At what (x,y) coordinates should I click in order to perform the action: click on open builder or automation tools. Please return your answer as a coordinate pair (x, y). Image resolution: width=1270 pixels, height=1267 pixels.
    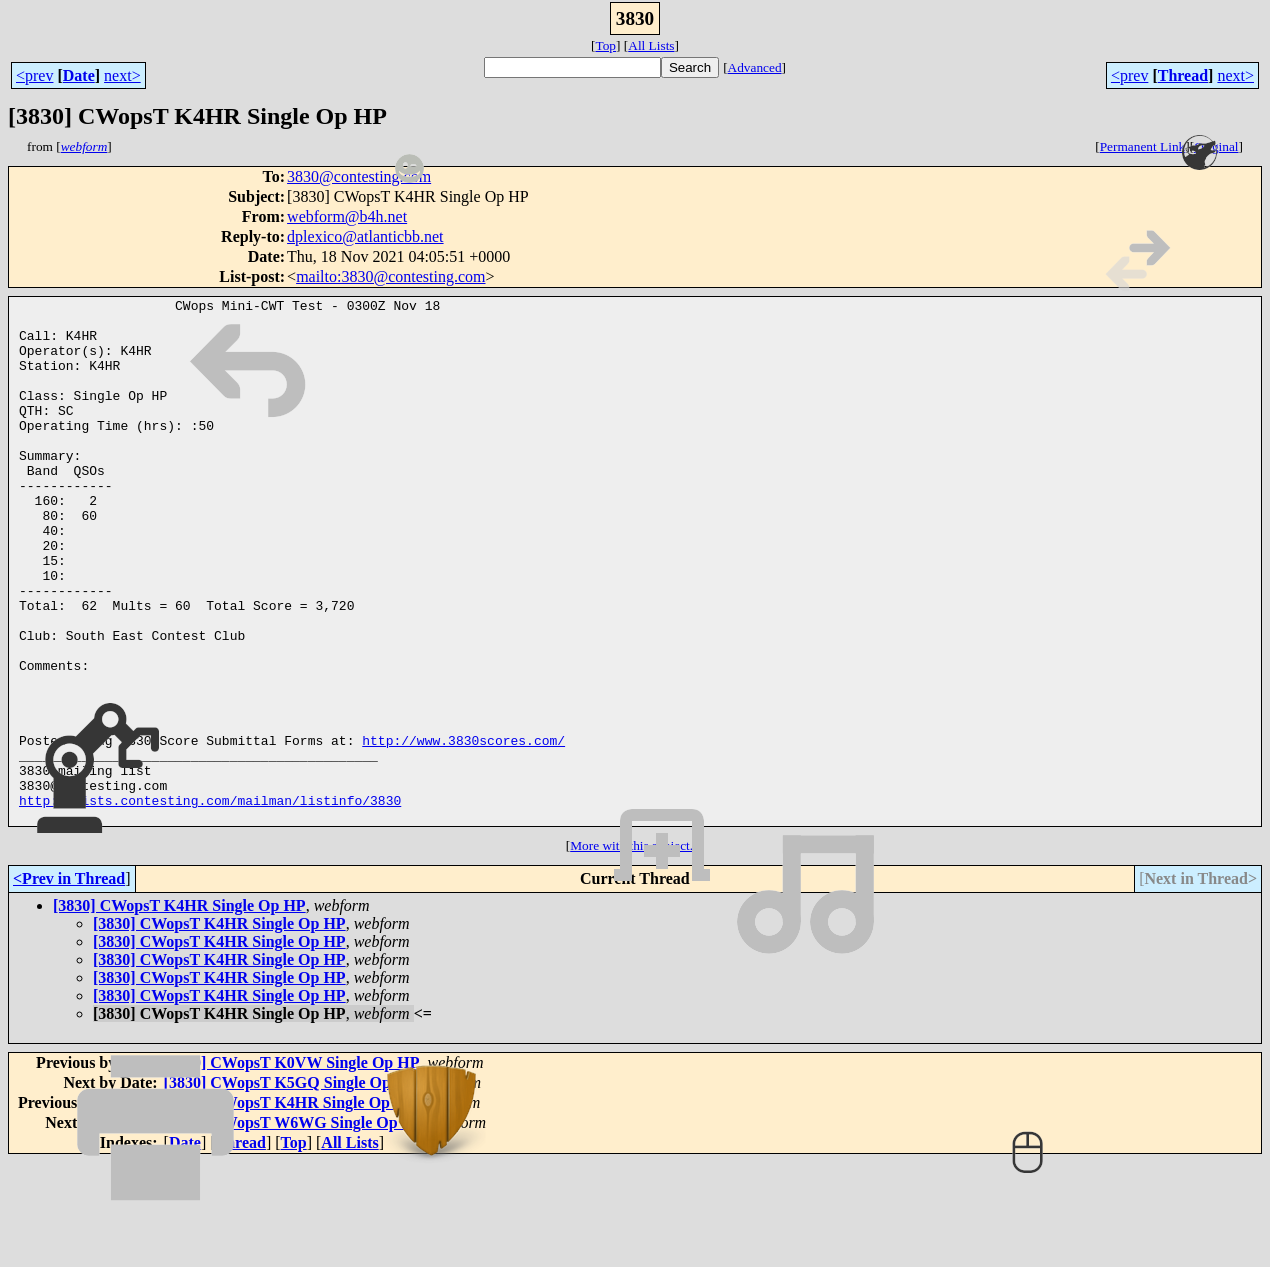
    Looking at the image, I should click on (94, 768).